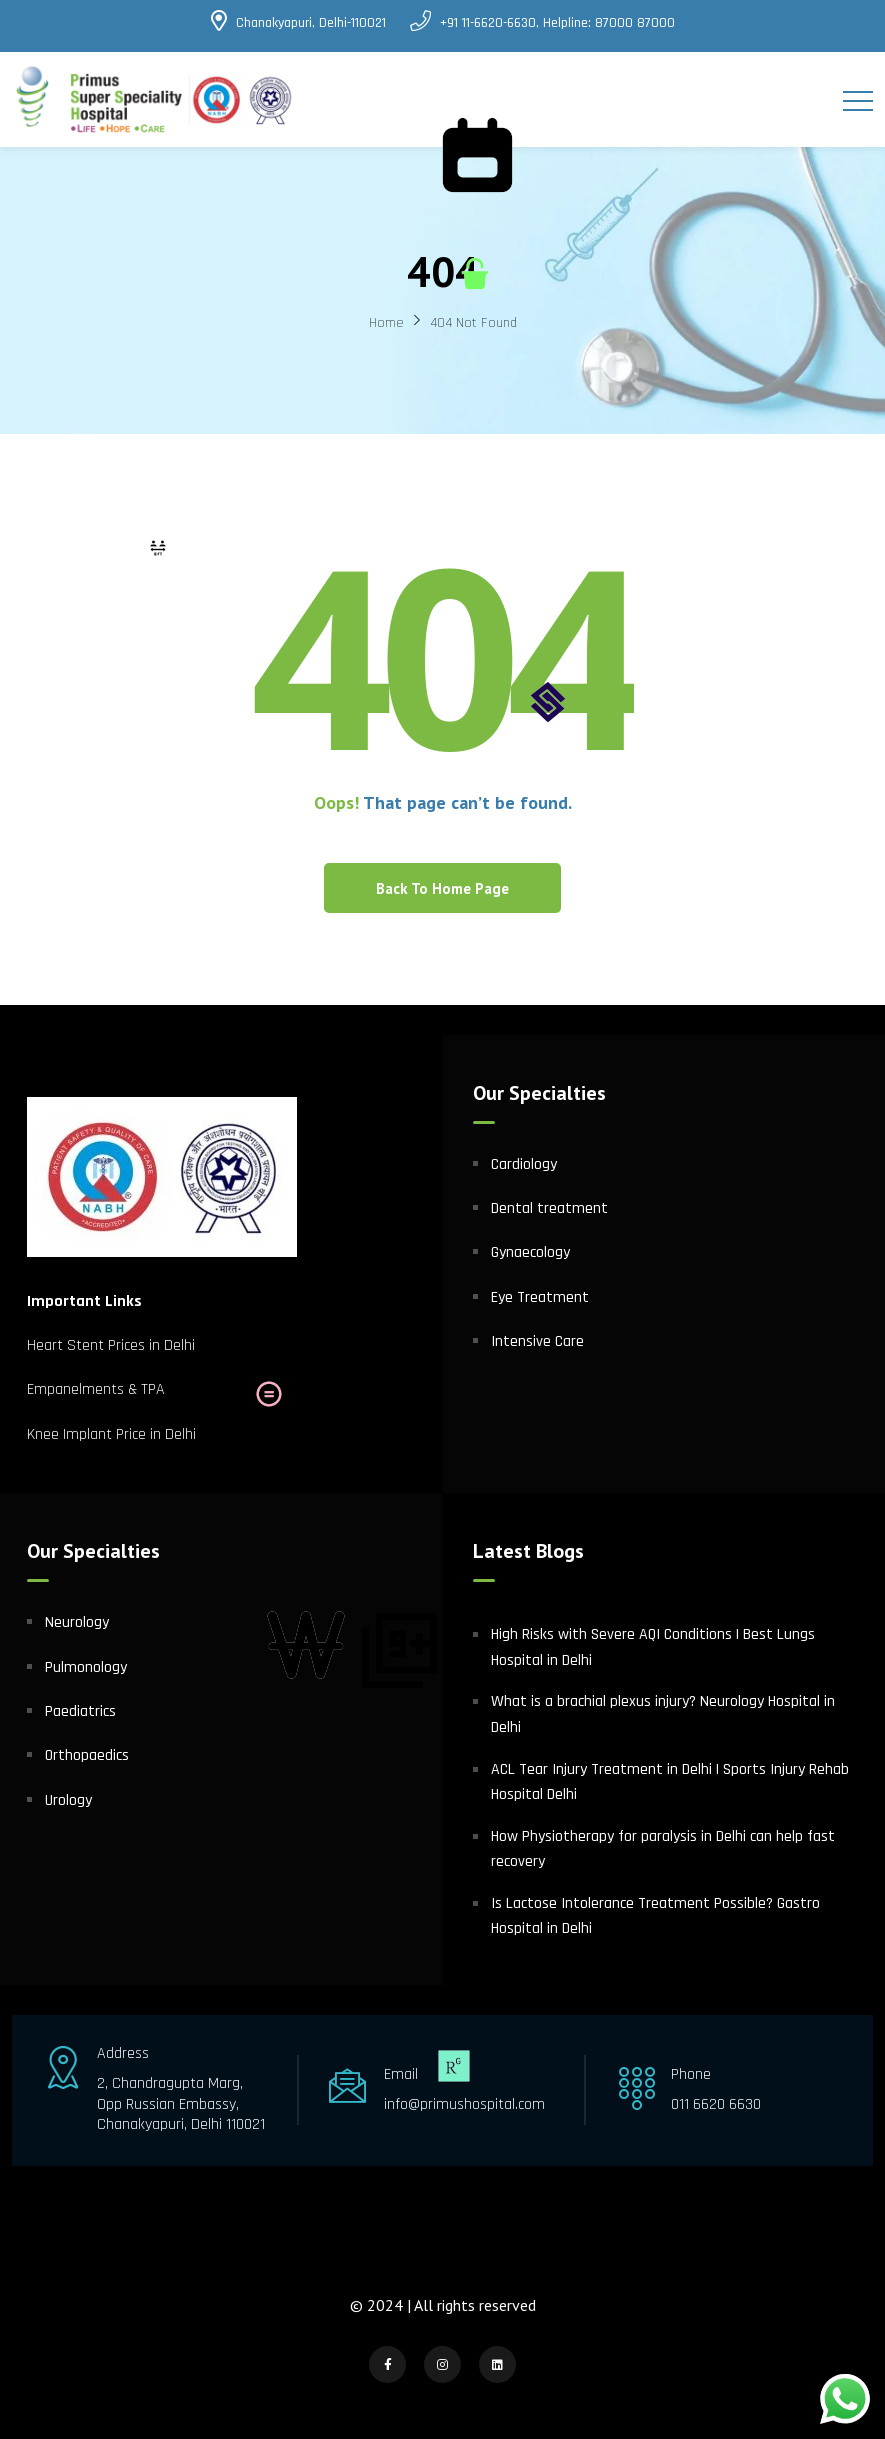  What do you see at coordinates (158, 548) in the screenshot?
I see `indicates social distancing requirement of 6 feet` at bounding box center [158, 548].